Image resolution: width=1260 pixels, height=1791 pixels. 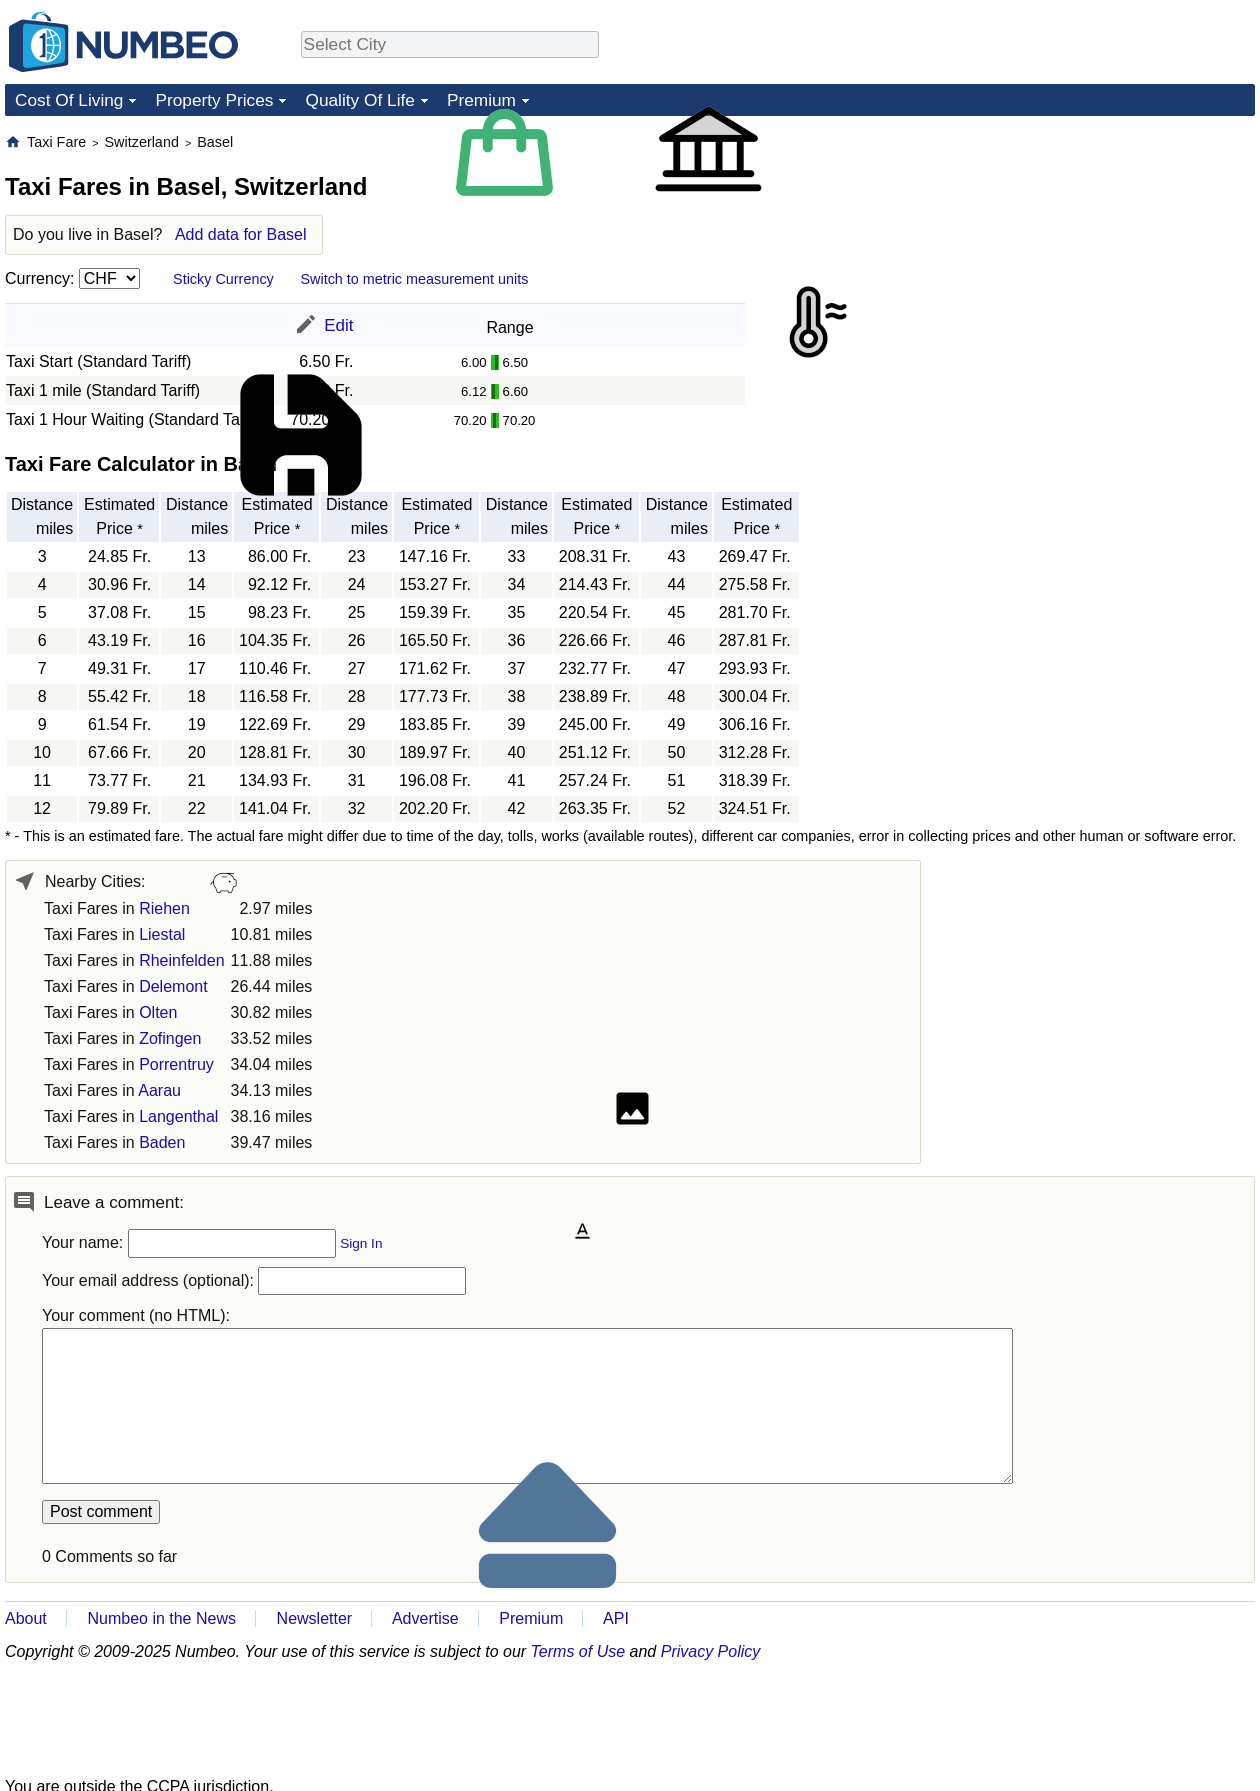 I want to click on indicates high temperature or heat warning, so click(x=811, y=322).